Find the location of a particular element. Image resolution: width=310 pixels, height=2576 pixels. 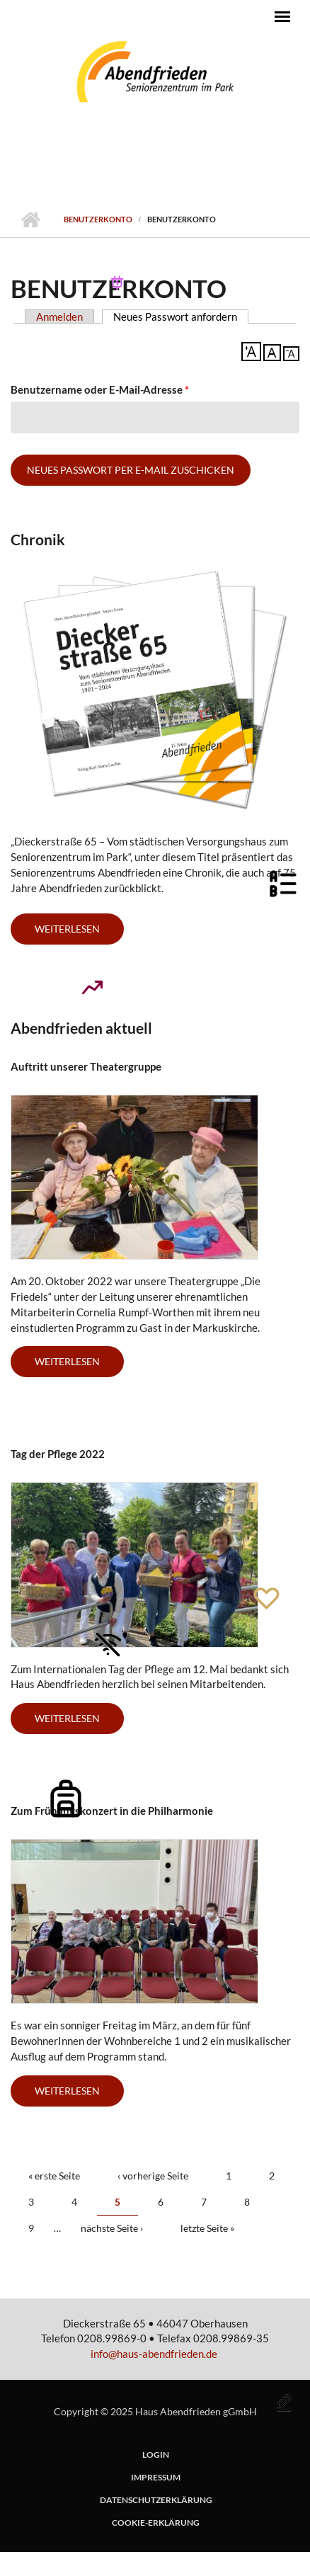

reply to a message or comment is located at coordinates (188, 1607).